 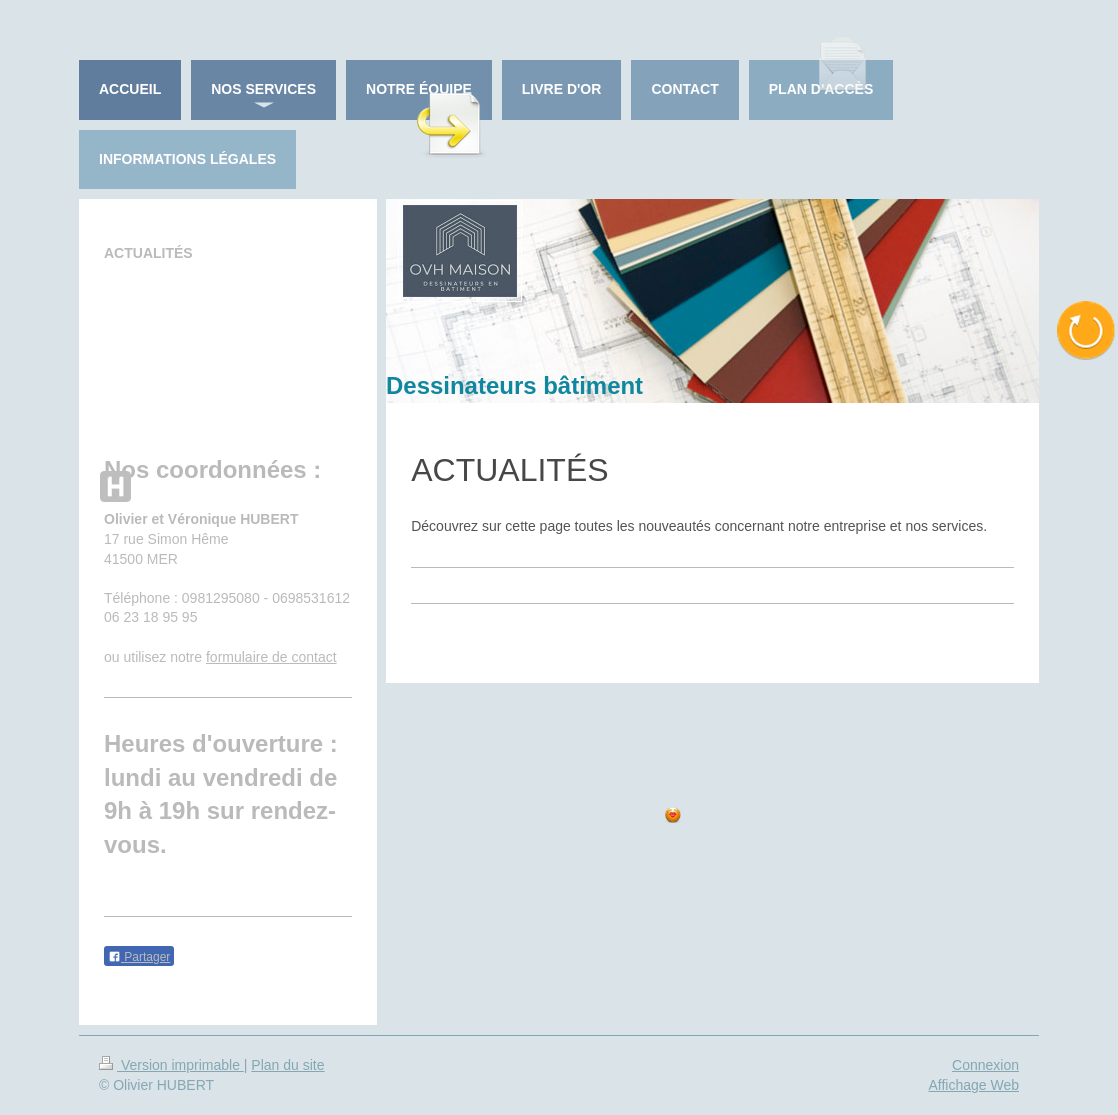 What do you see at coordinates (1086, 330) in the screenshot?
I see `restart the system` at bounding box center [1086, 330].